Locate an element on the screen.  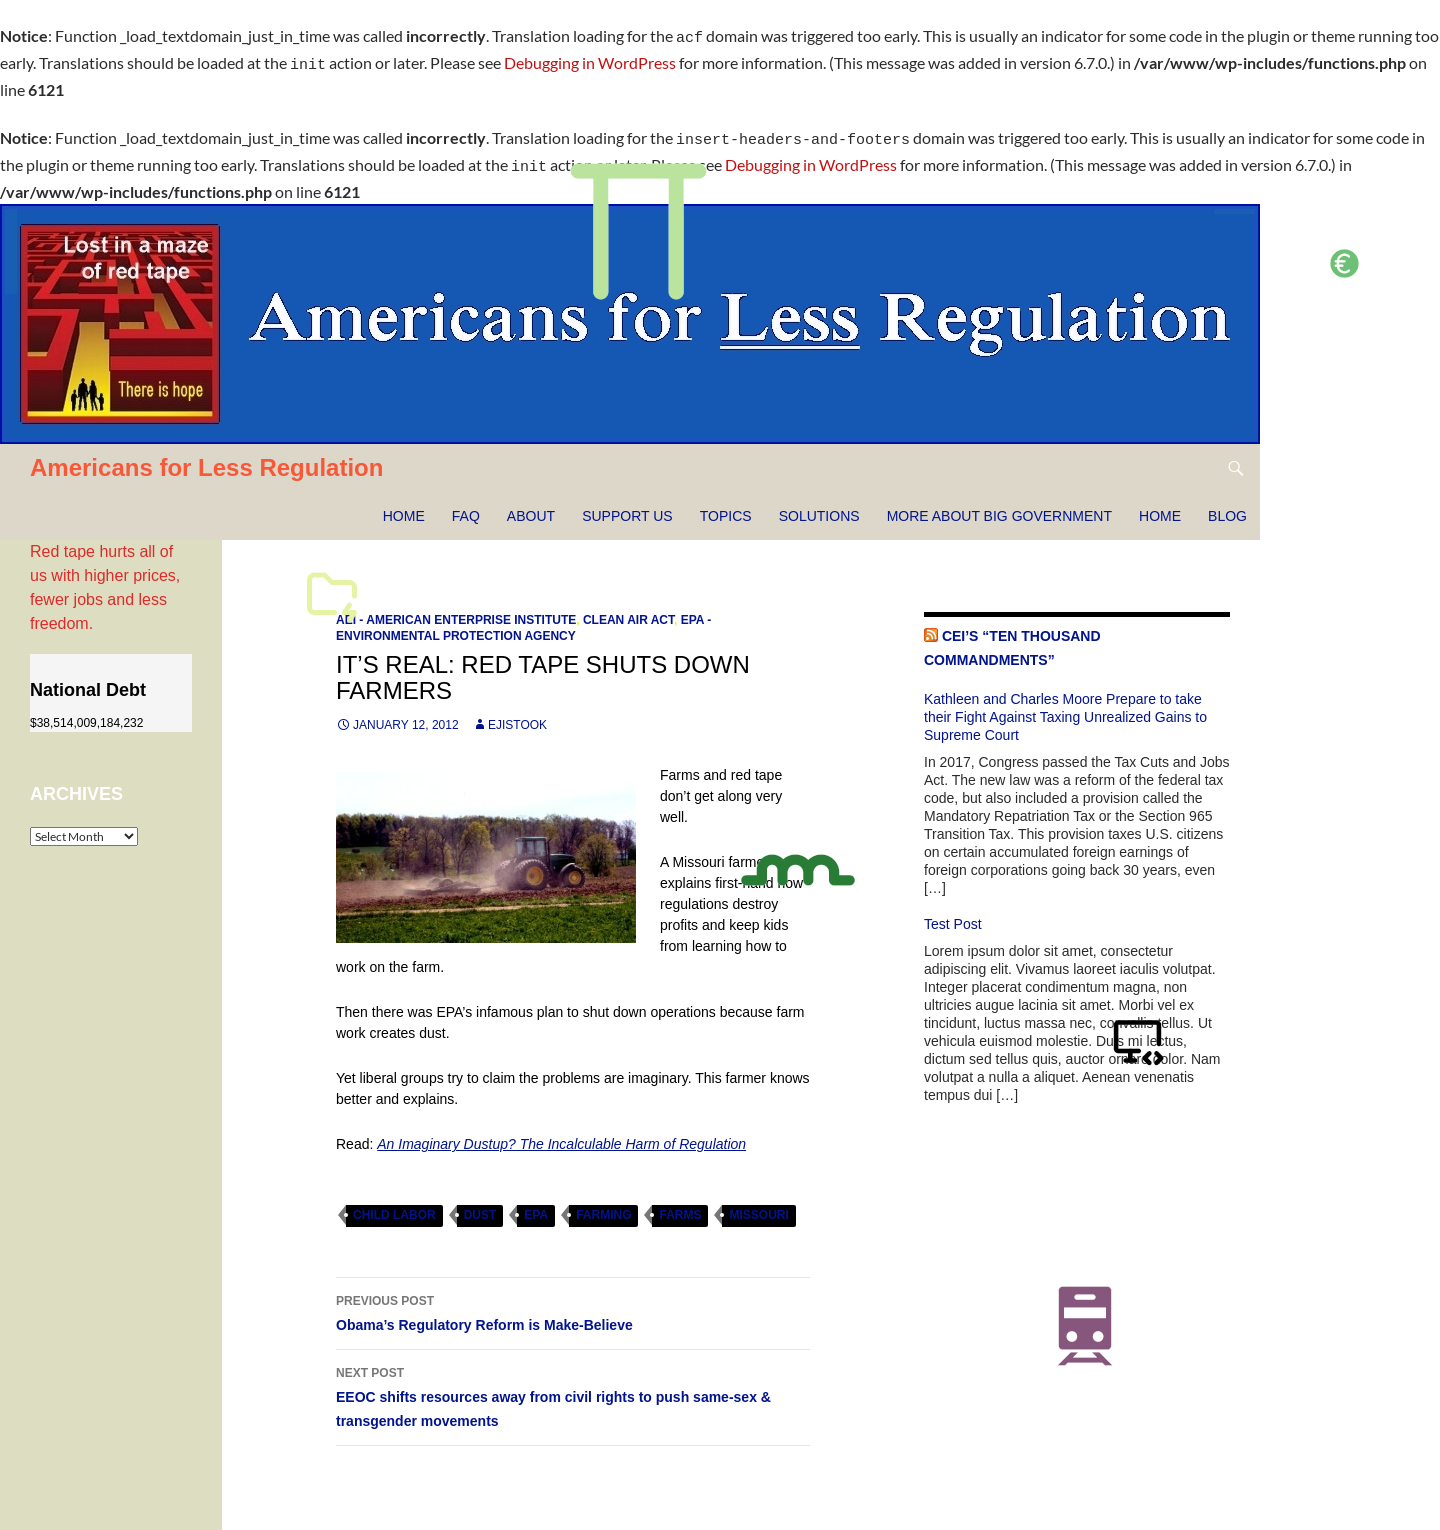
view subway or metro transit options is located at coordinates (1085, 1326).